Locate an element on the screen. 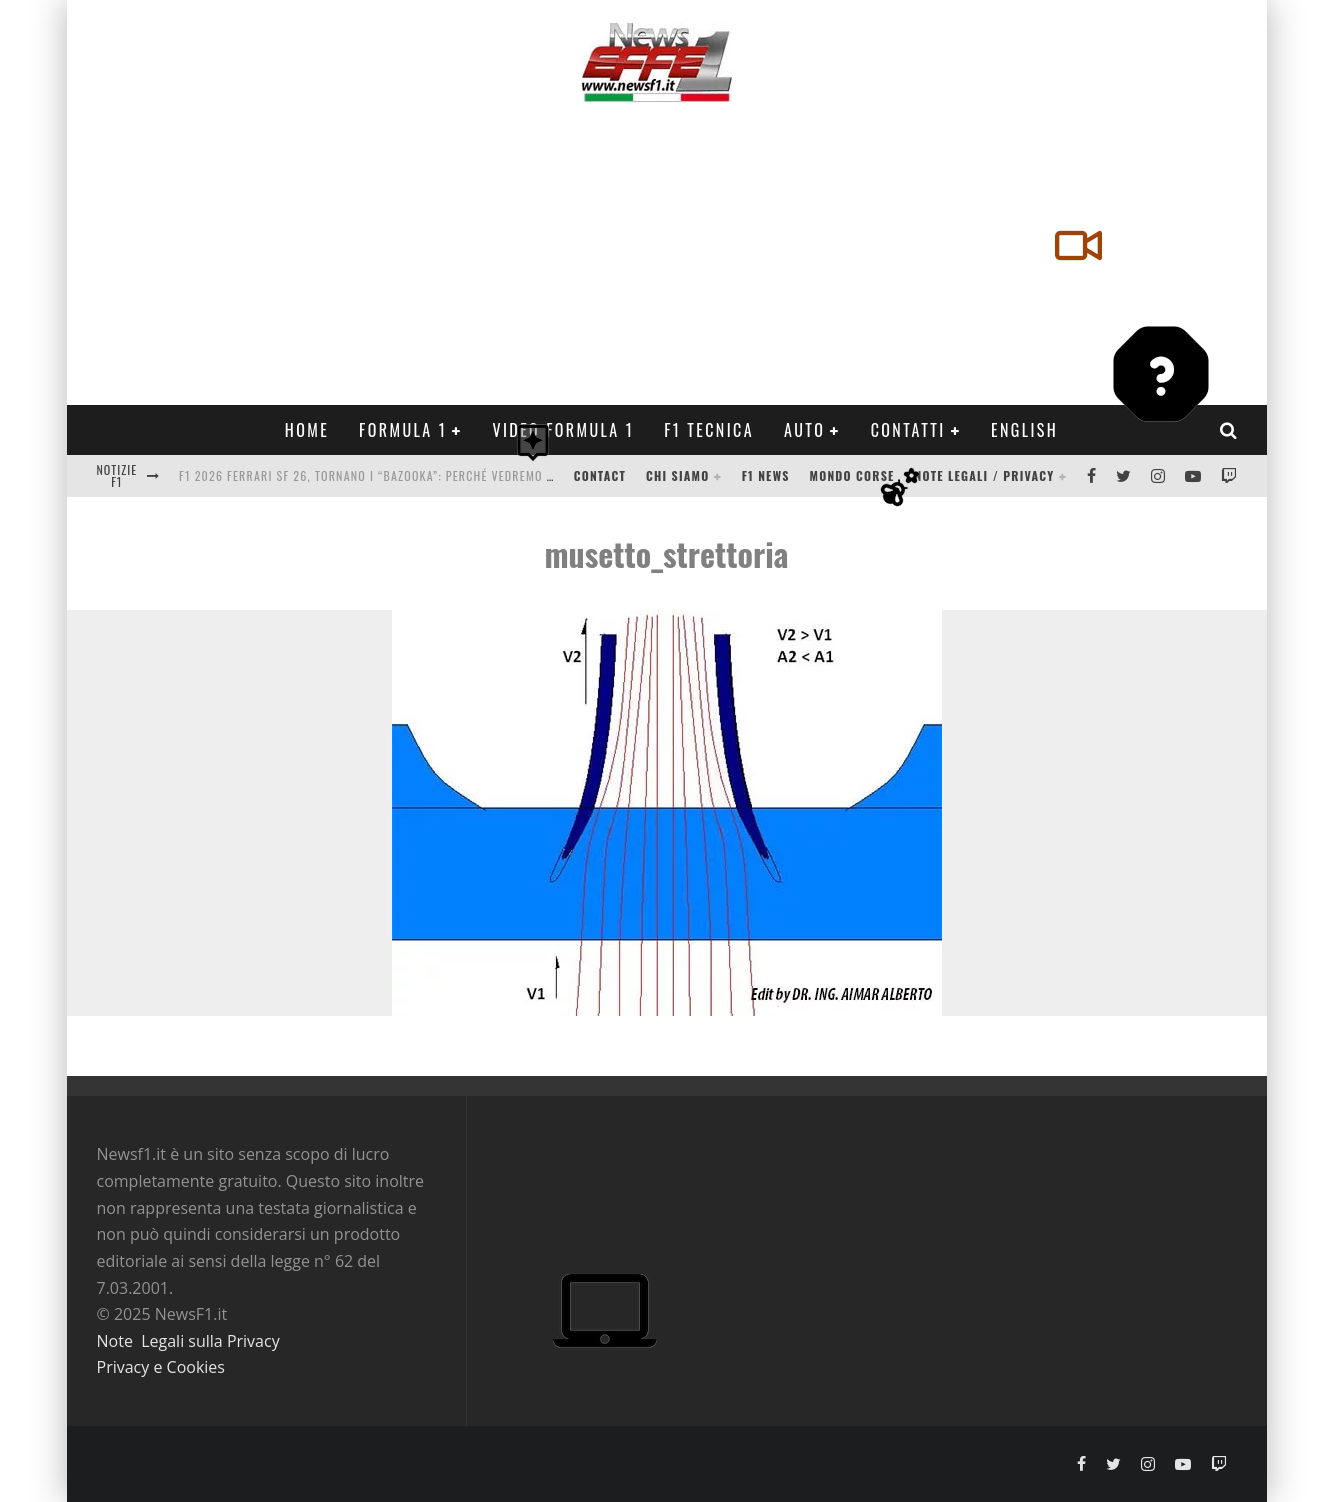  access nature or outdoor-themed emoji is located at coordinates (900, 487).